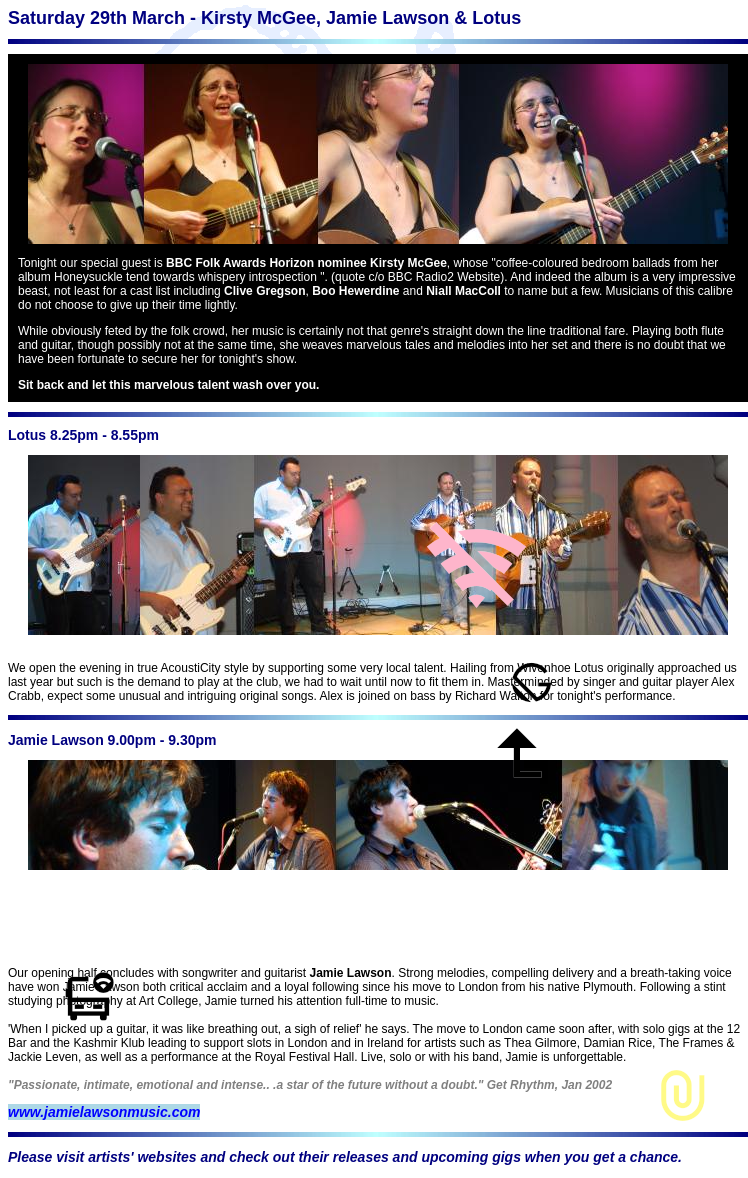  I want to click on attach a file to your message, so click(681, 1095).